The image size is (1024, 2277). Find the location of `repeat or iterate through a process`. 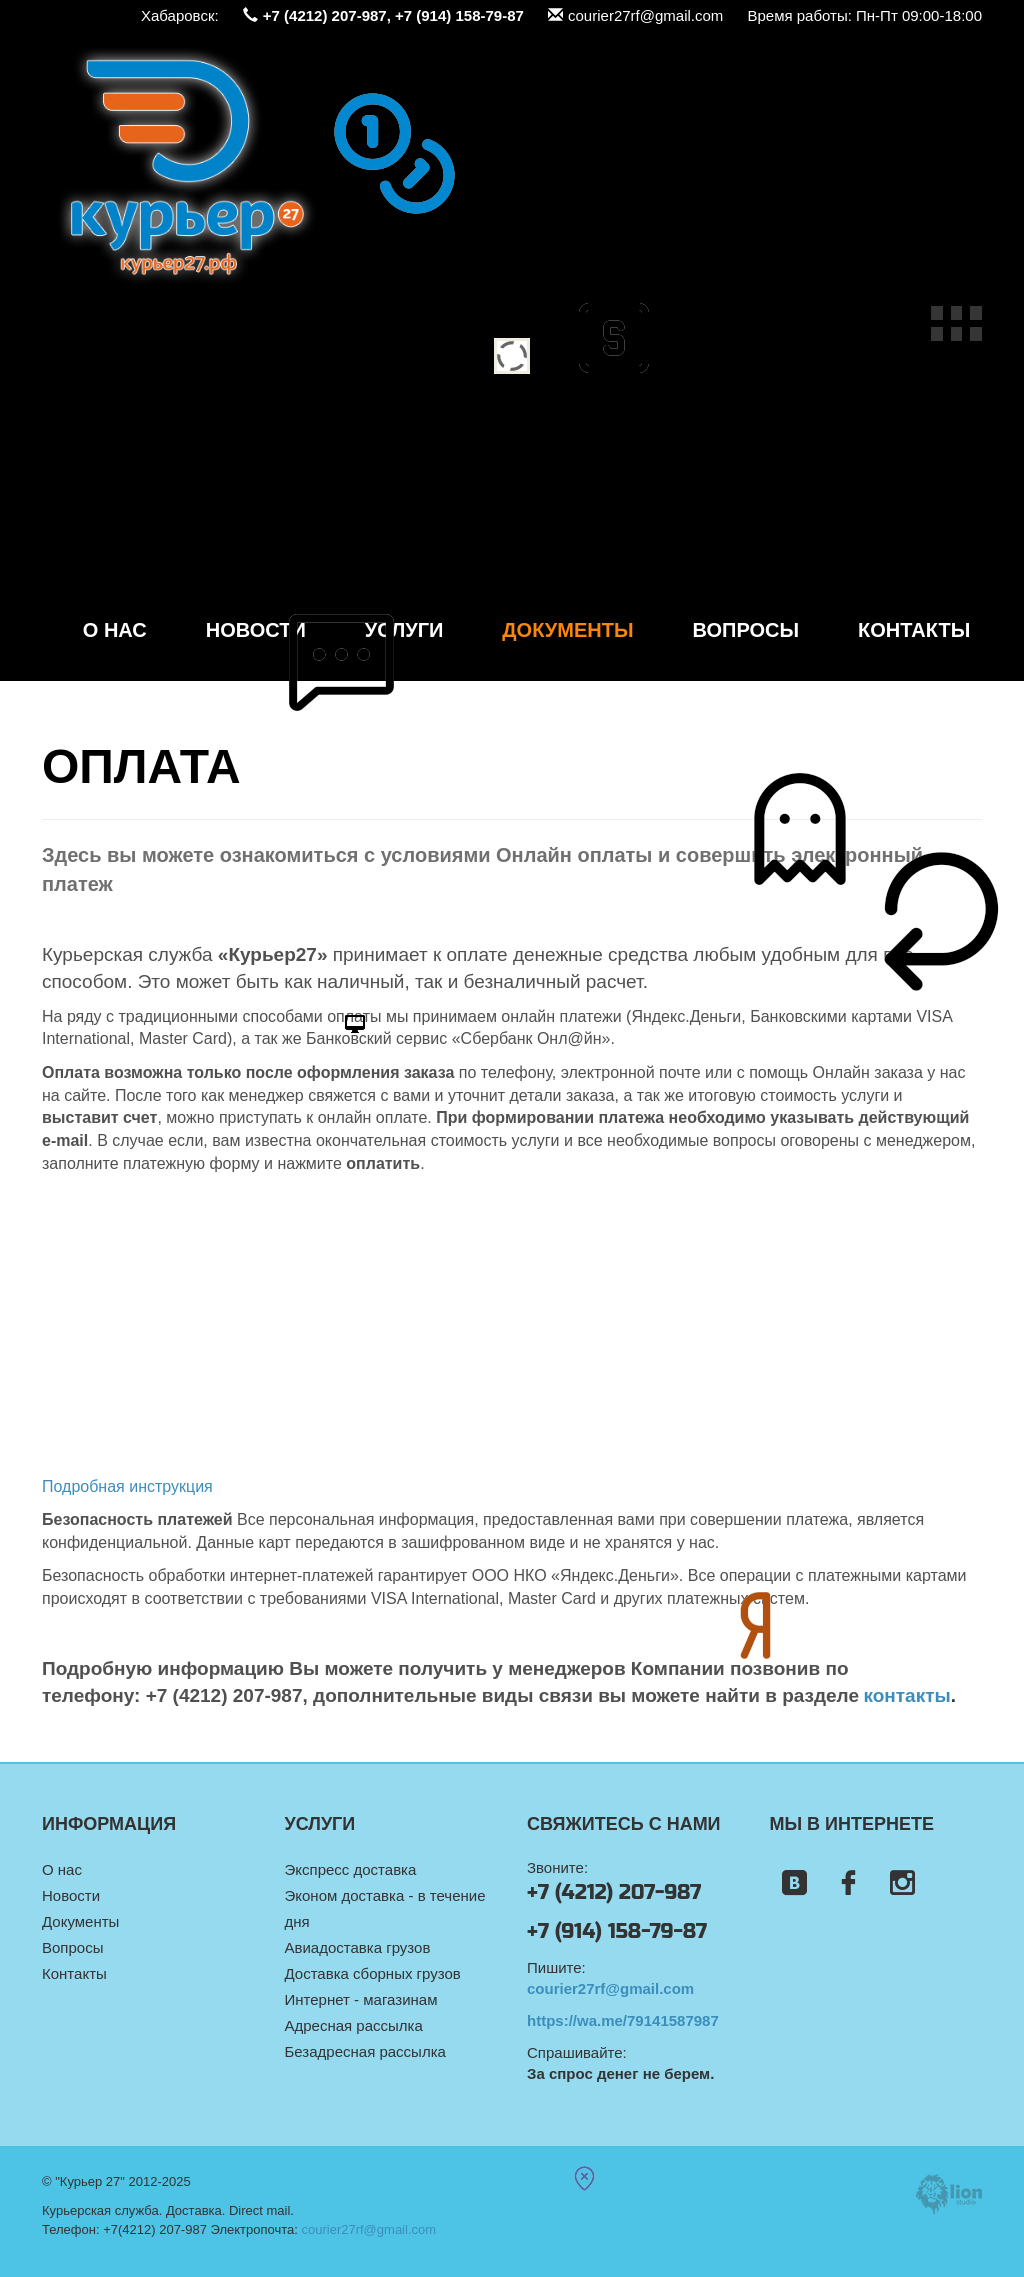

repeat or iterate through a process is located at coordinates (941, 921).